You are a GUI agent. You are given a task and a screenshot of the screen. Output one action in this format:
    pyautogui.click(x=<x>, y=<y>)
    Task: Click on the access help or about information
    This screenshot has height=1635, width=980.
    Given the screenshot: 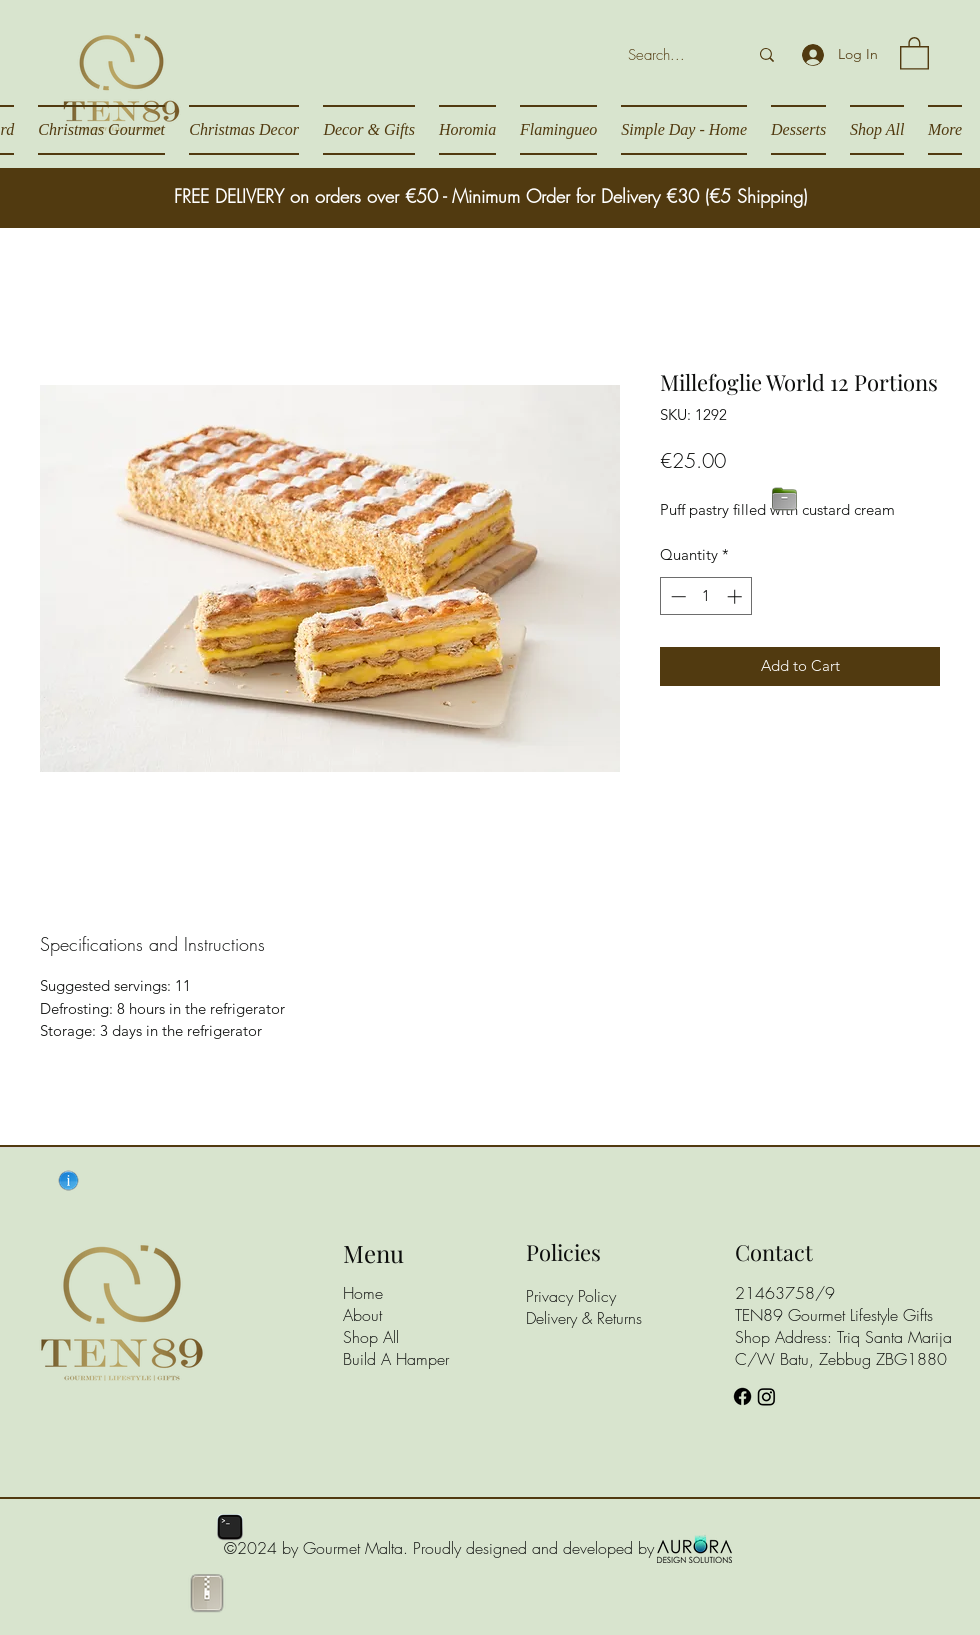 What is the action you would take?
    pyautogui.click(x=68, y=1180)
    